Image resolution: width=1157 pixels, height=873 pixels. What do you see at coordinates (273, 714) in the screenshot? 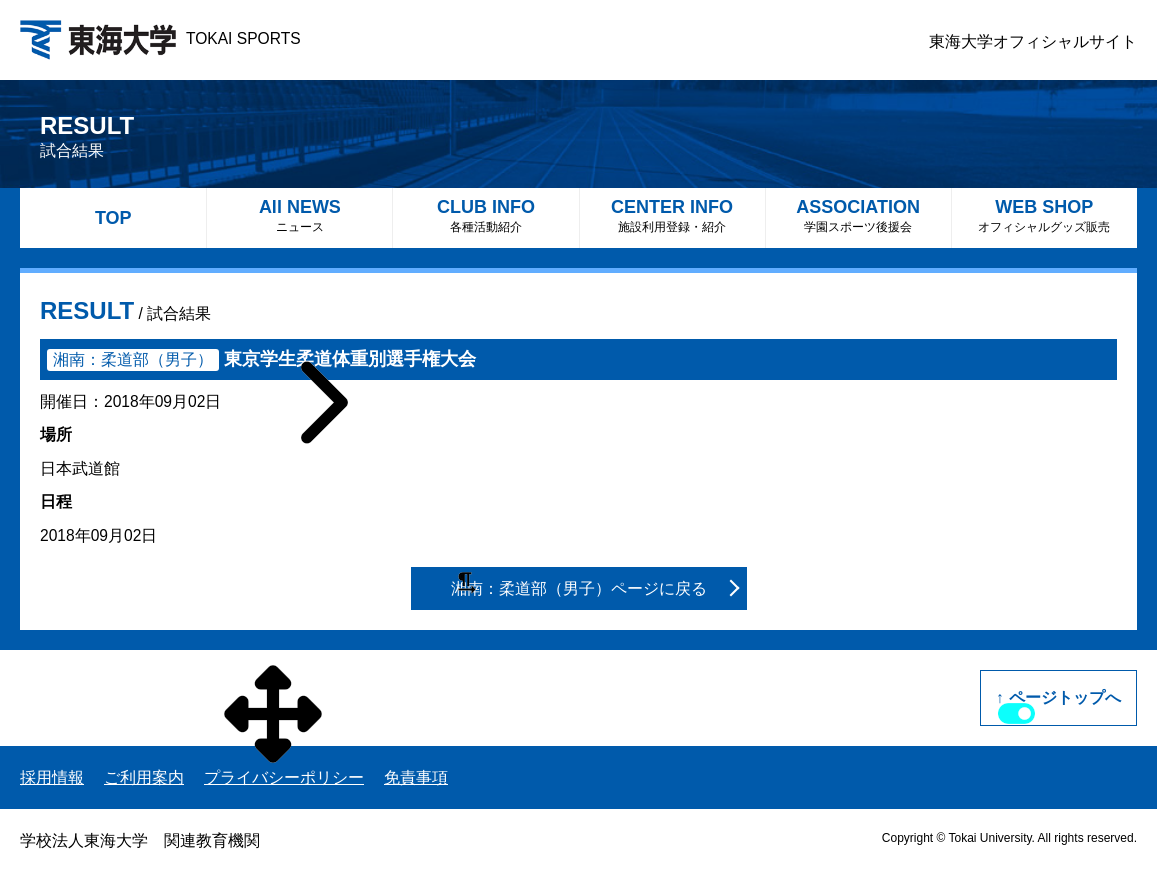
I see `move or drag an element freely` at bounding box center [273, 714].